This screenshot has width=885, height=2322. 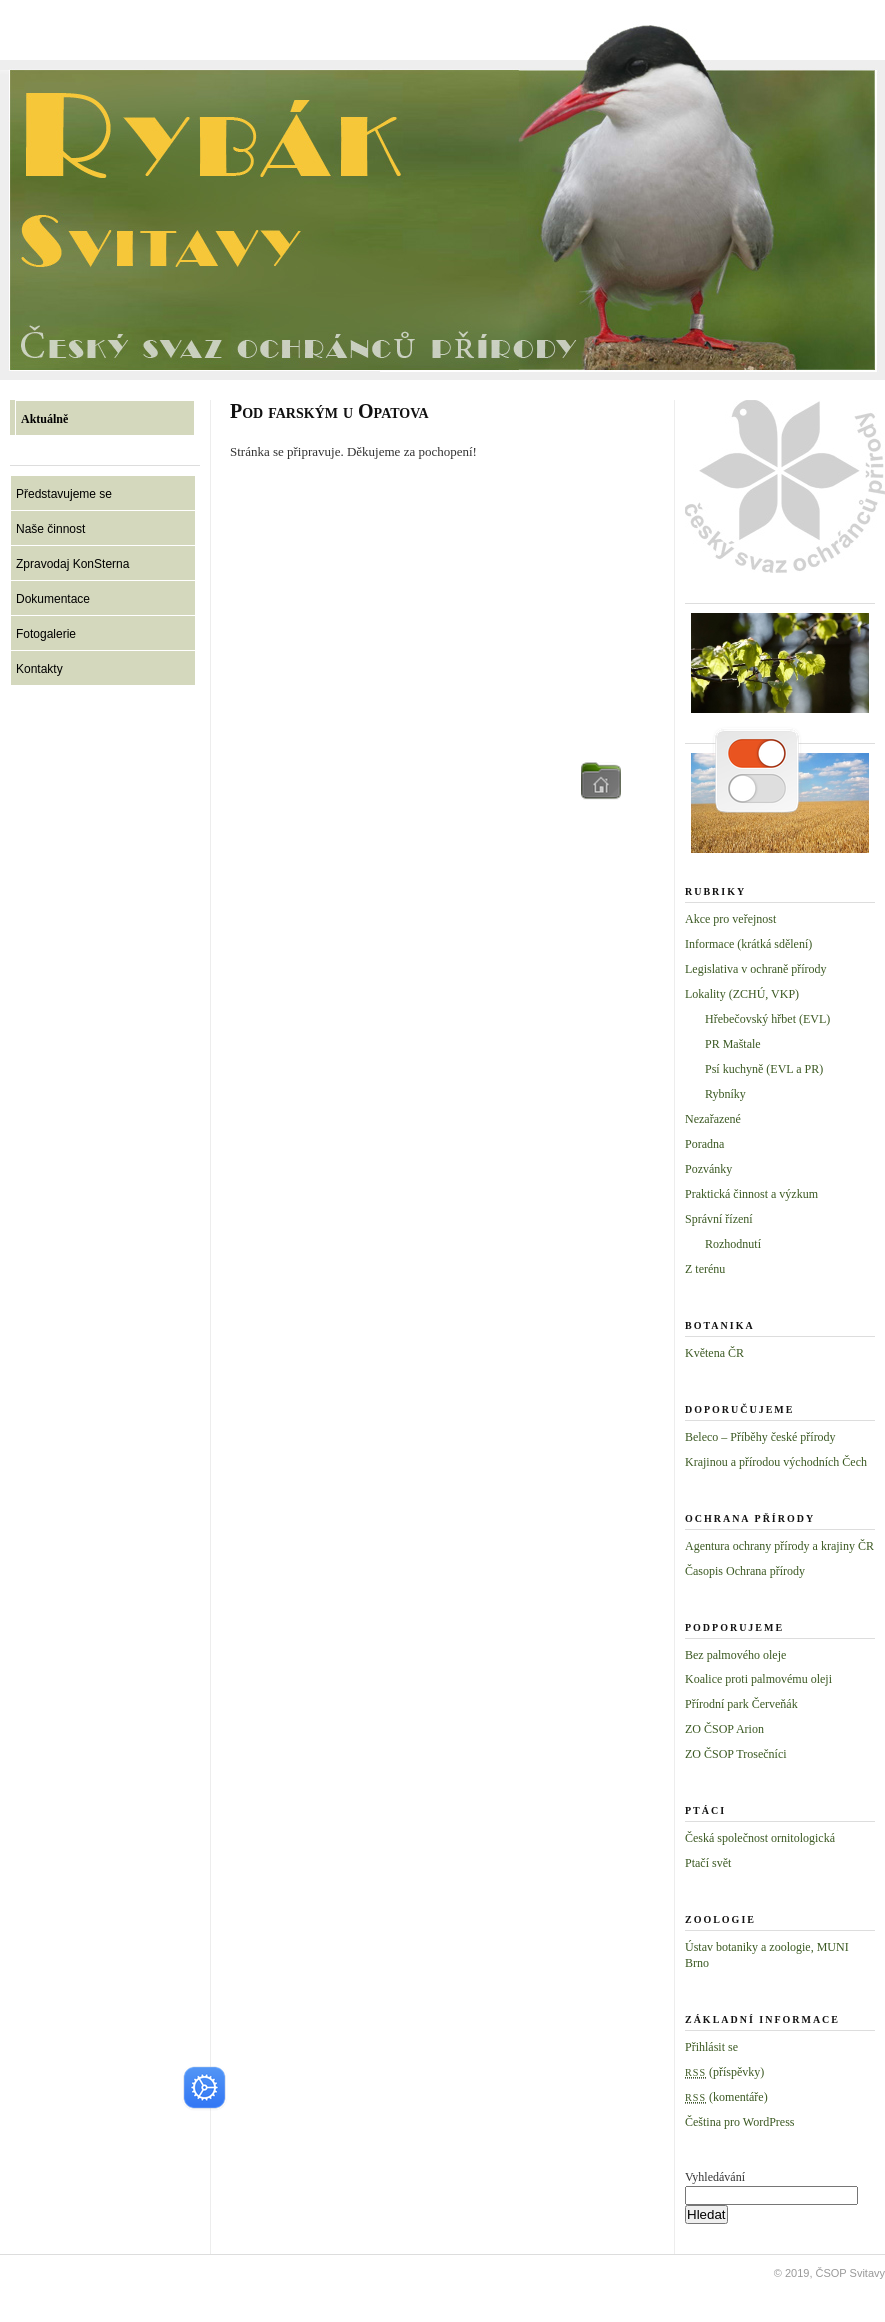 What do you see at coordinates (757, 771) in the screenshot?
I see `open system tweaks or settings app` at bounding box center [757, 771].